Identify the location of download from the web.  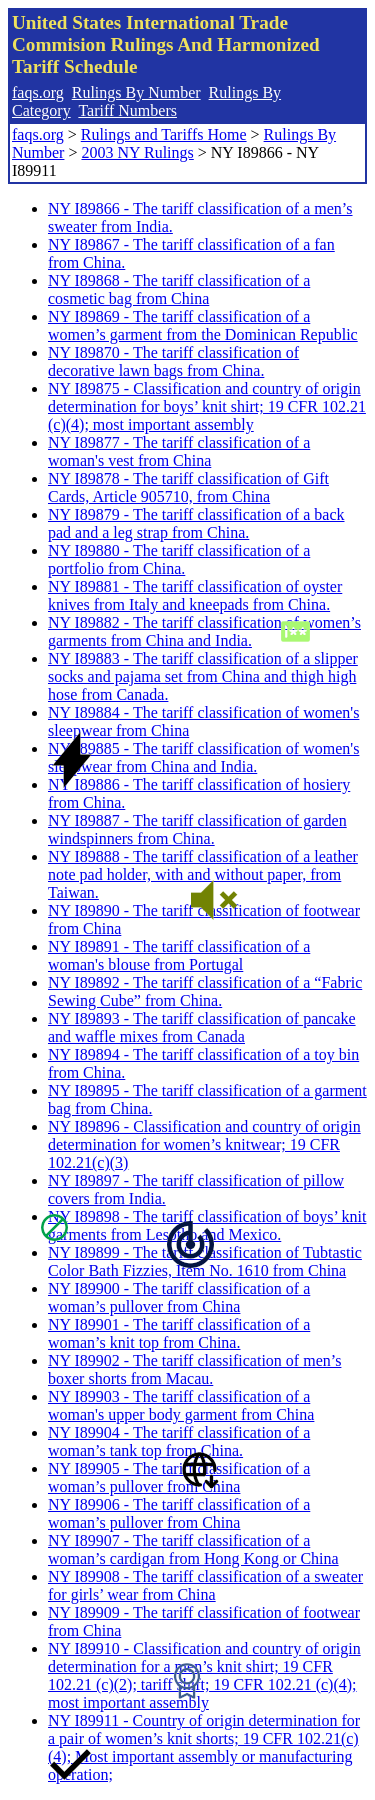
(199, 1469).